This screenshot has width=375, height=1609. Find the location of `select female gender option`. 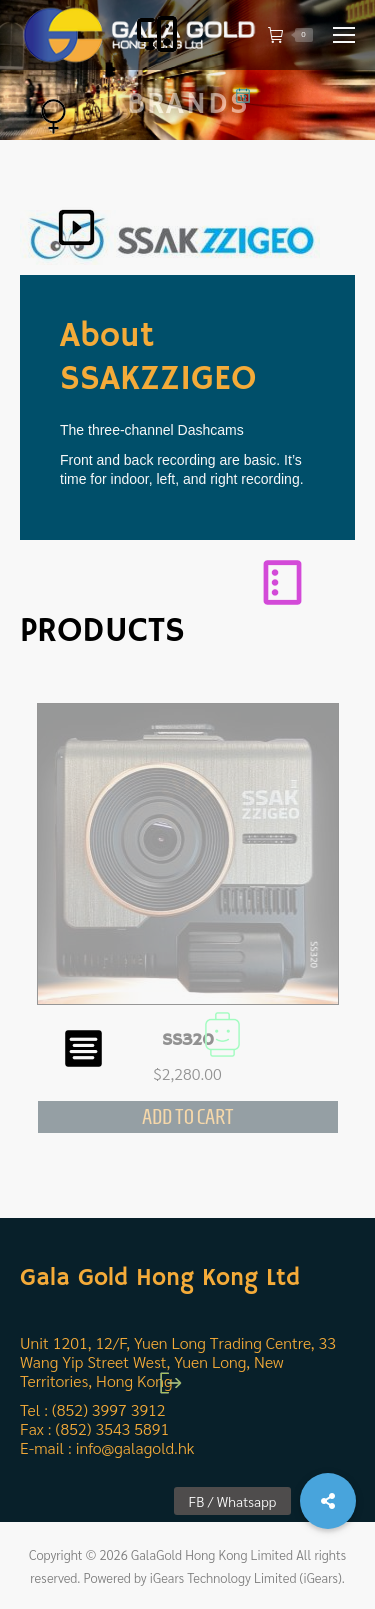

select female gender option is located at coordinates (53, 116).